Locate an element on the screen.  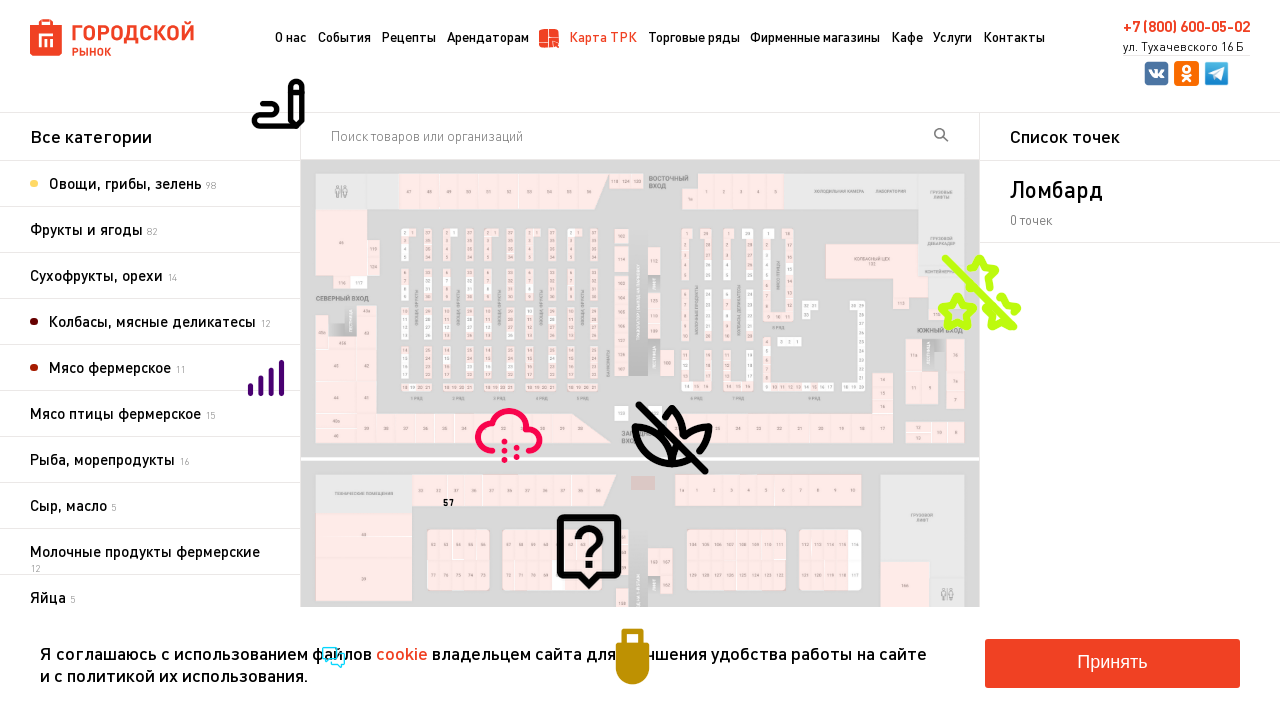
indicates full signal strength is located at coordinates (266, 378).